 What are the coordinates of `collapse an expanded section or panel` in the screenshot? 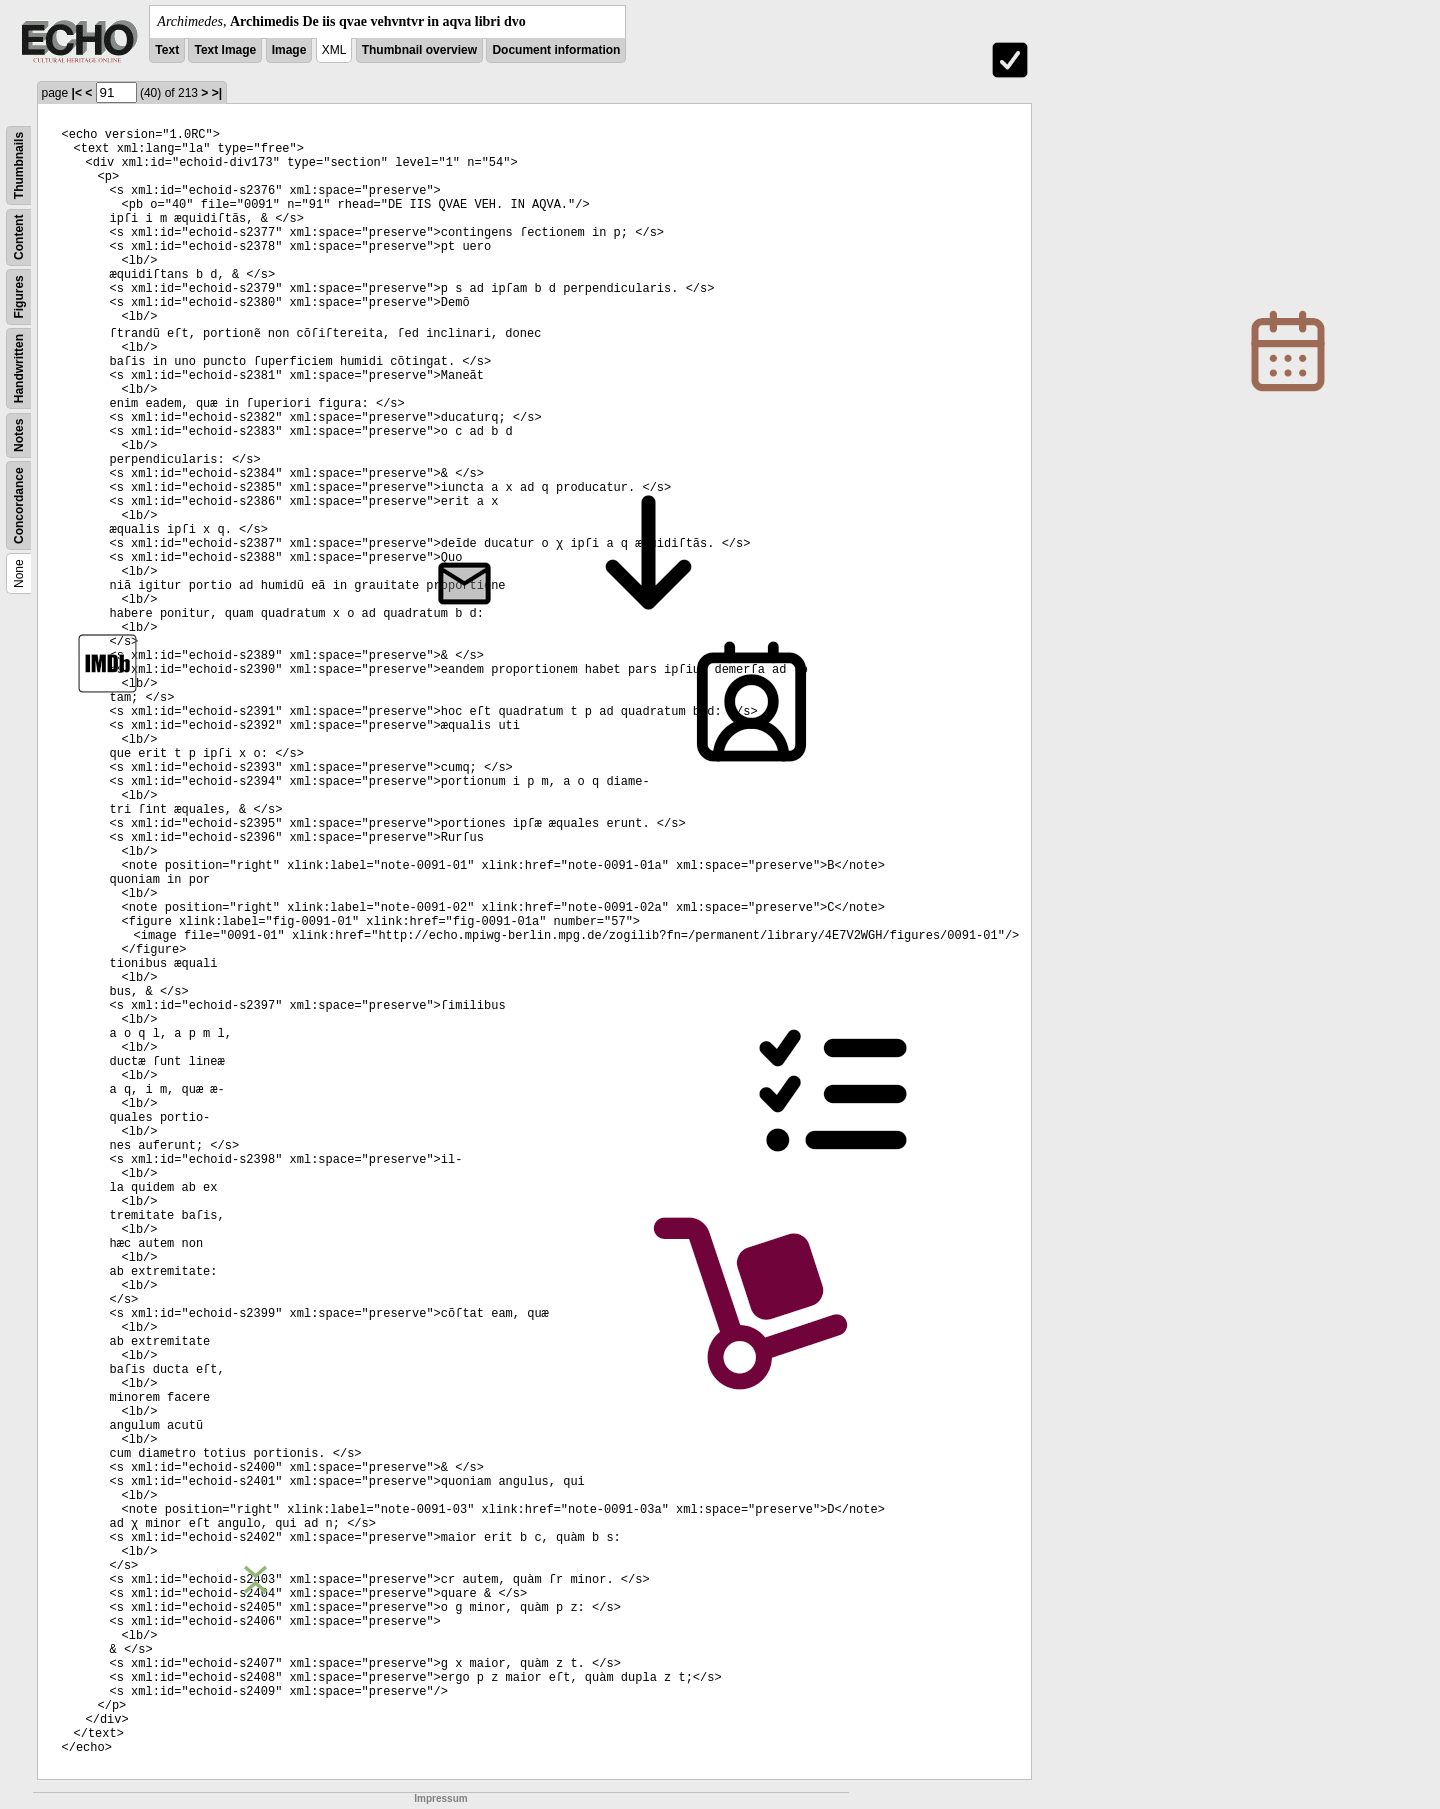 It's located at (255, 1579).